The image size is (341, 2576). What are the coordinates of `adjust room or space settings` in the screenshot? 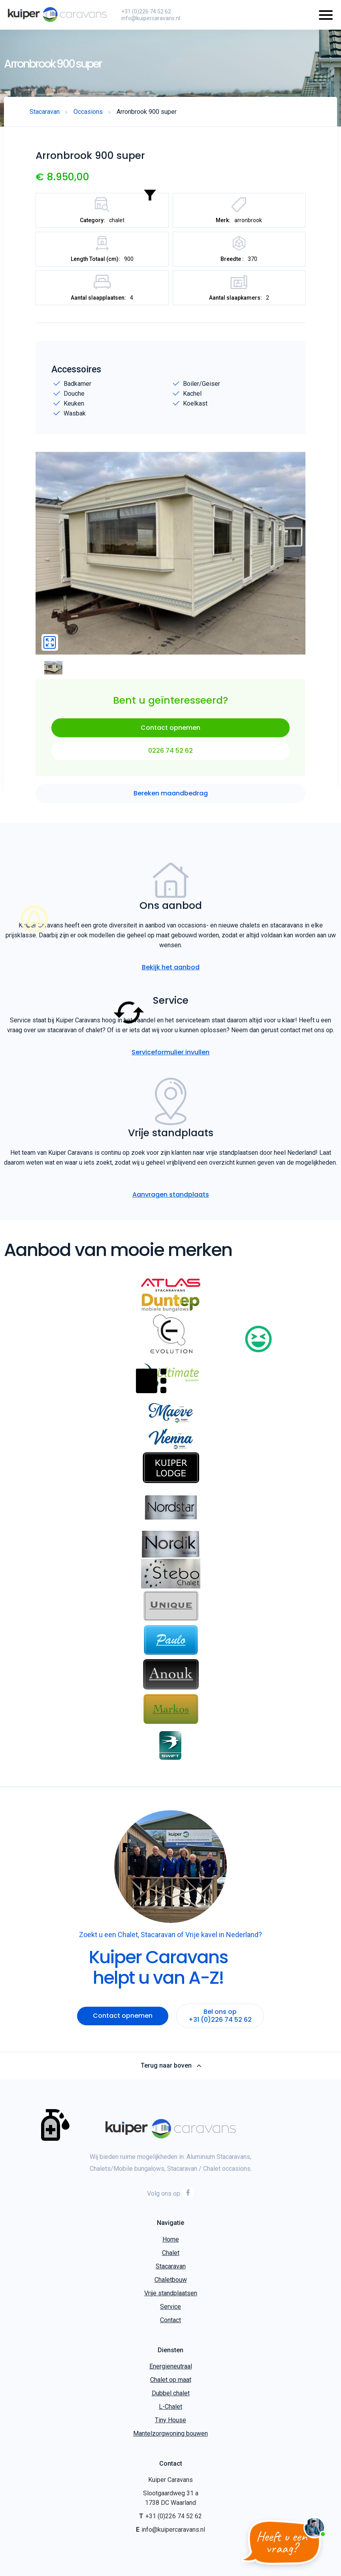 It's located at (126, 1847).